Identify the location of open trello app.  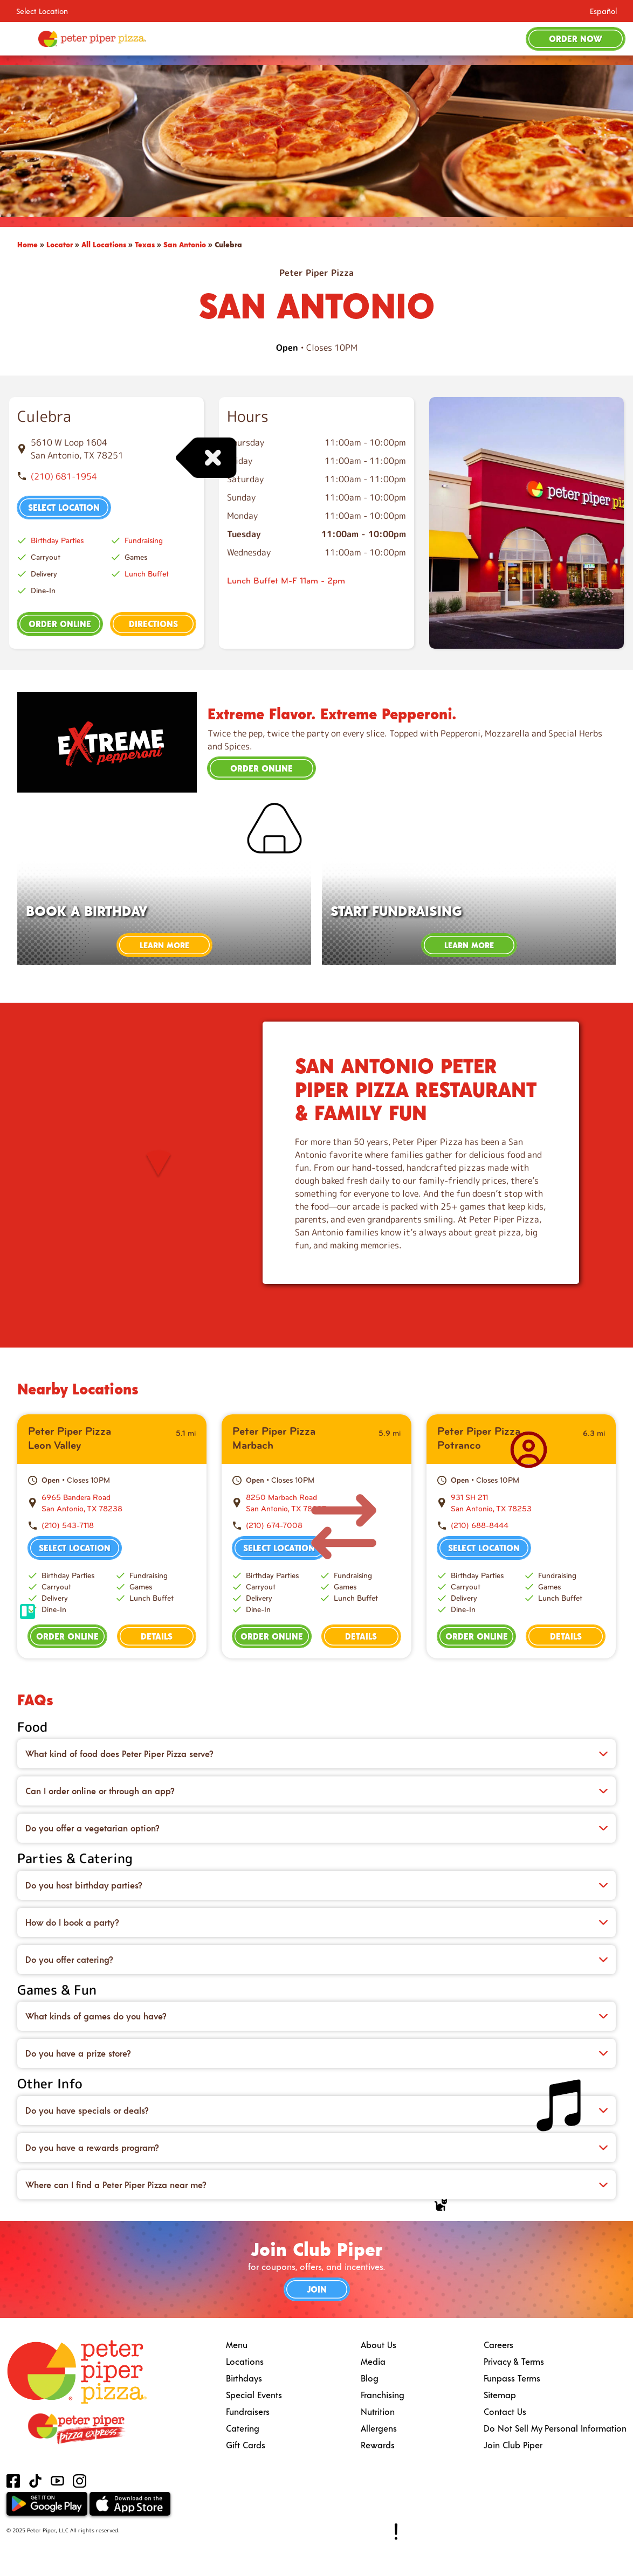
(27, 1612).